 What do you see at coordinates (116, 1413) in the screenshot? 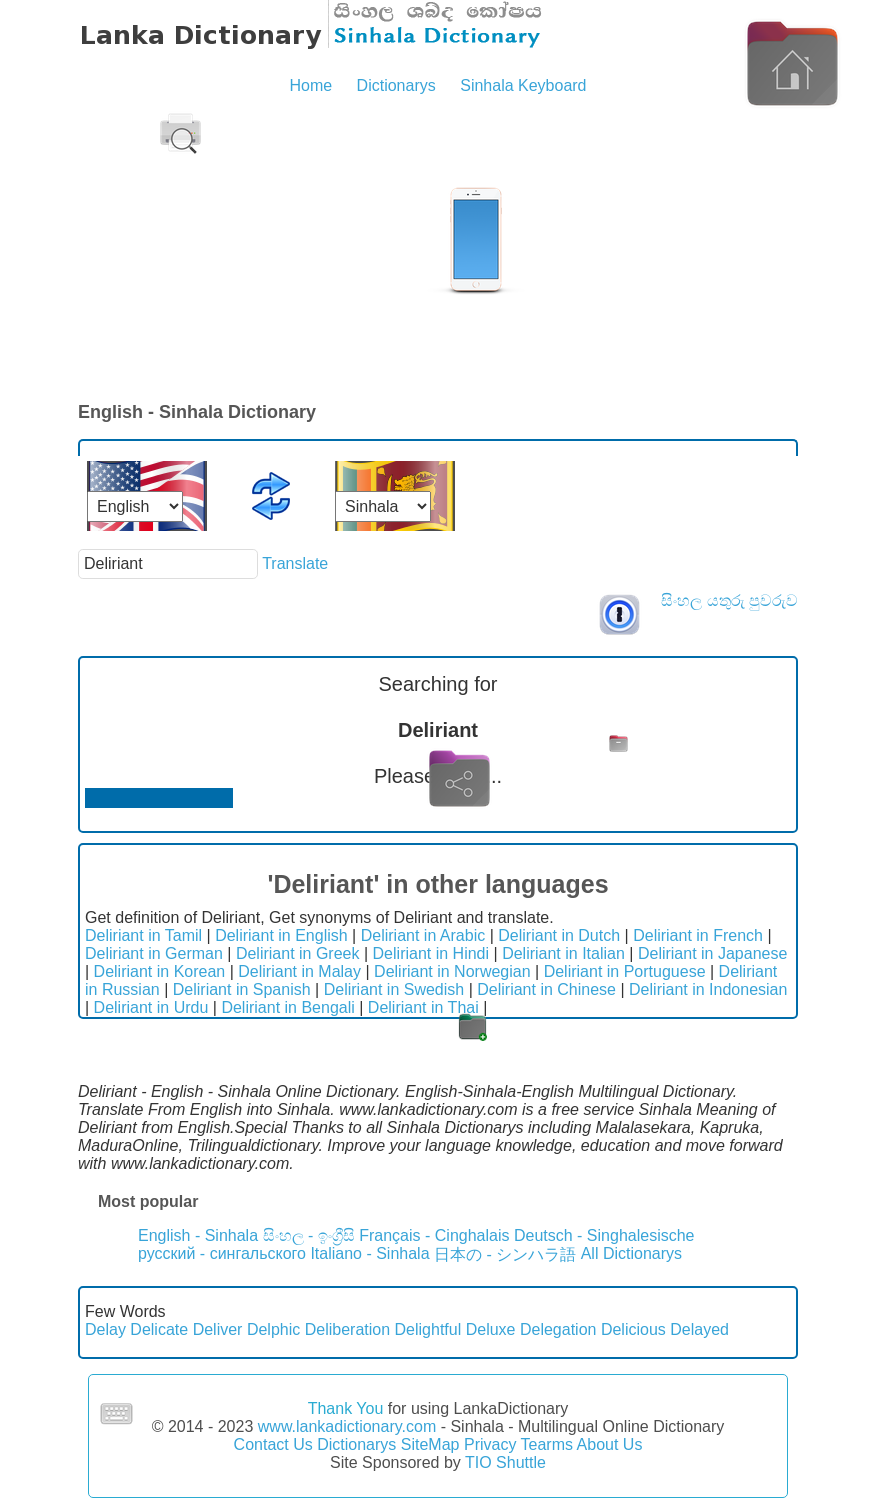
I see `open keyboard settings` at bounding box center [116, 1413].